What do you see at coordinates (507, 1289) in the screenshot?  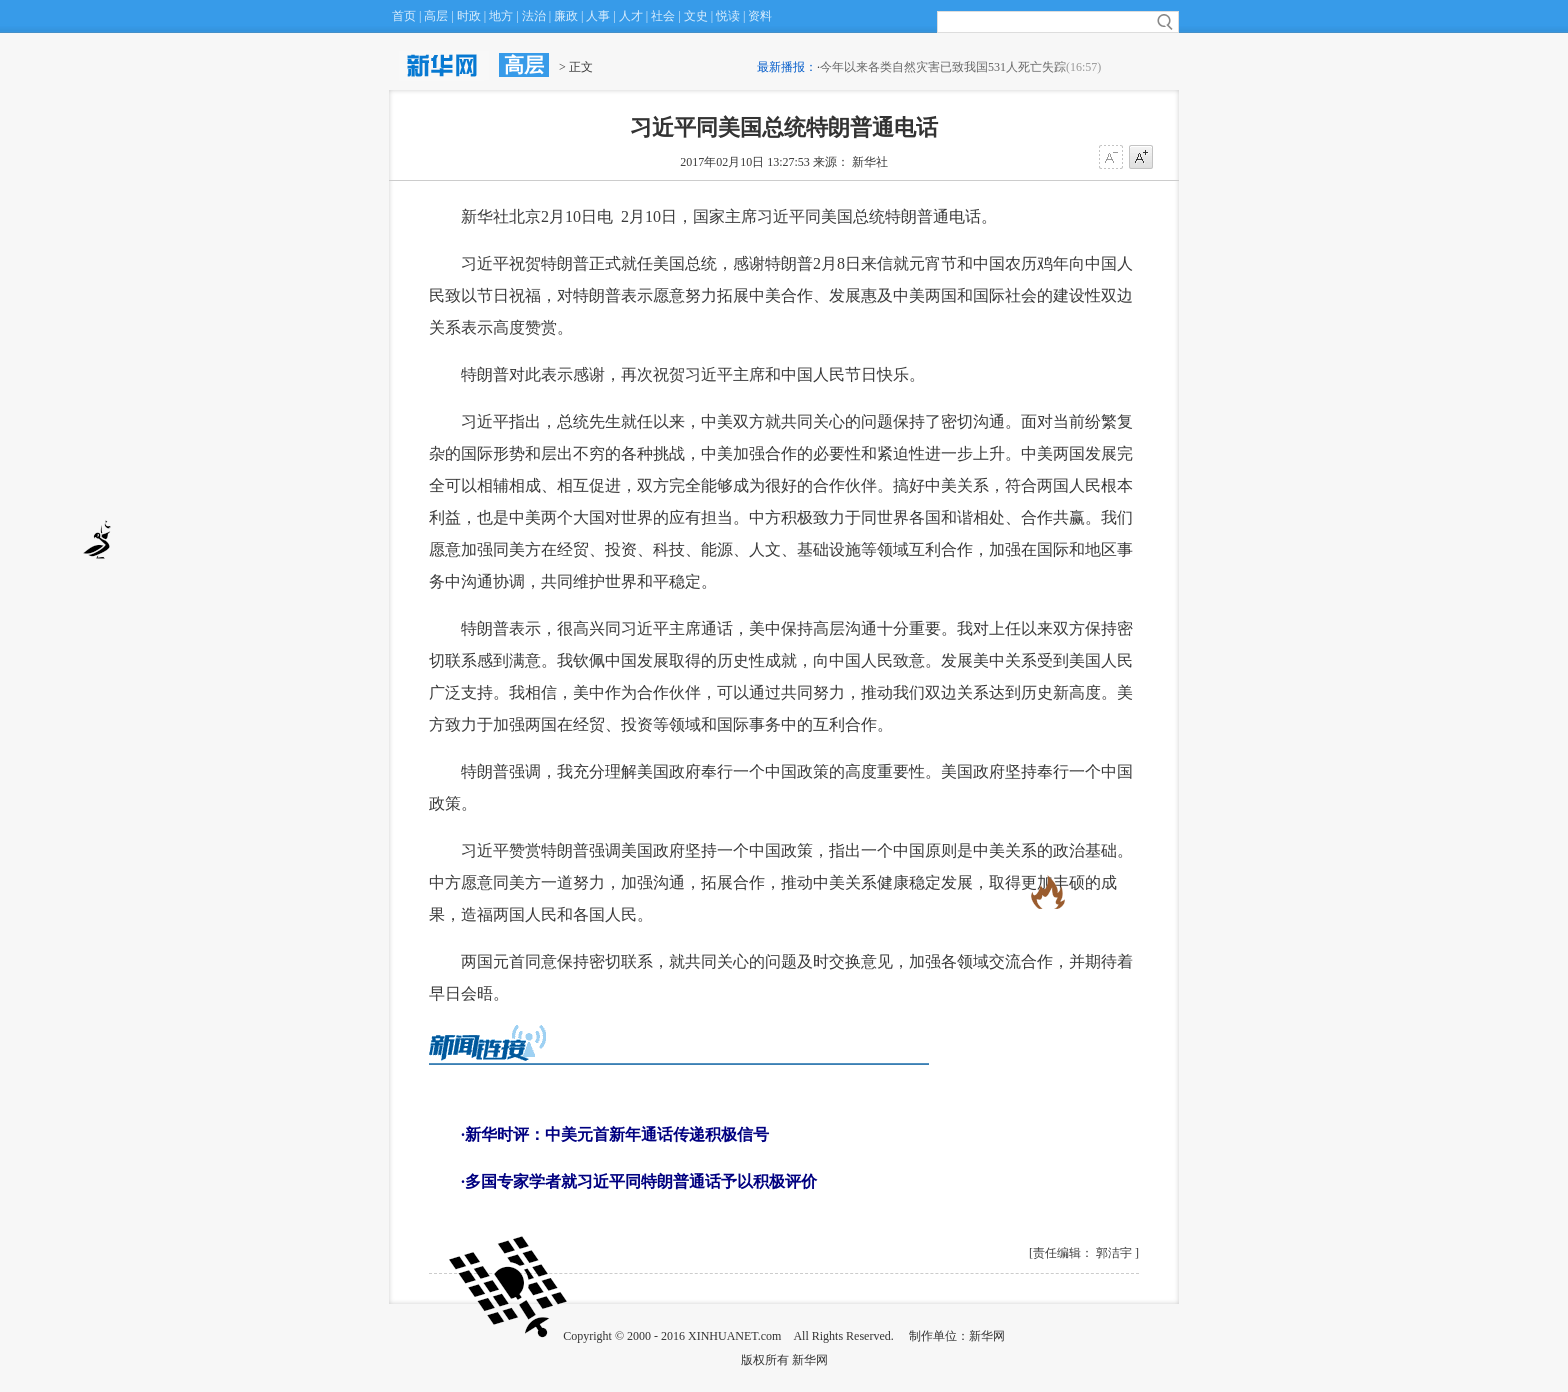 I see `access satellite or space-related features` at bounding box center [507, 1289].